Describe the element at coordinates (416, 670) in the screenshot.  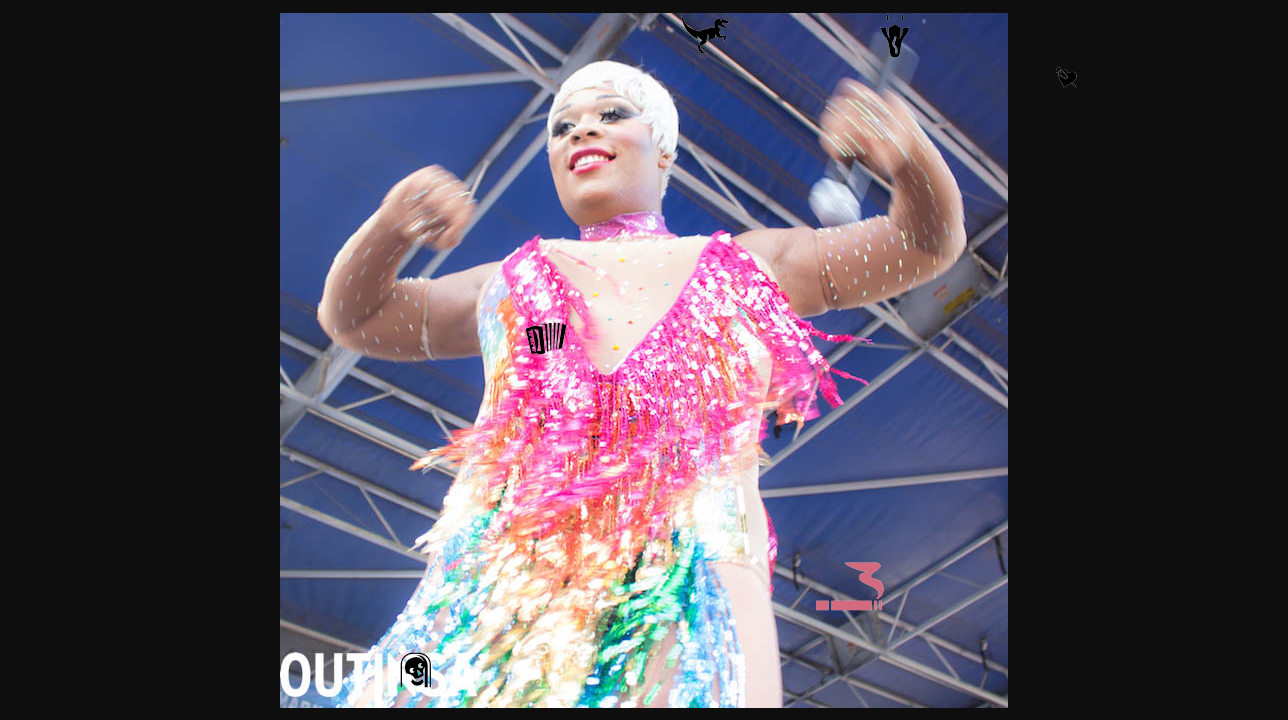
I see `view collected specimens or curiosities` at that location.